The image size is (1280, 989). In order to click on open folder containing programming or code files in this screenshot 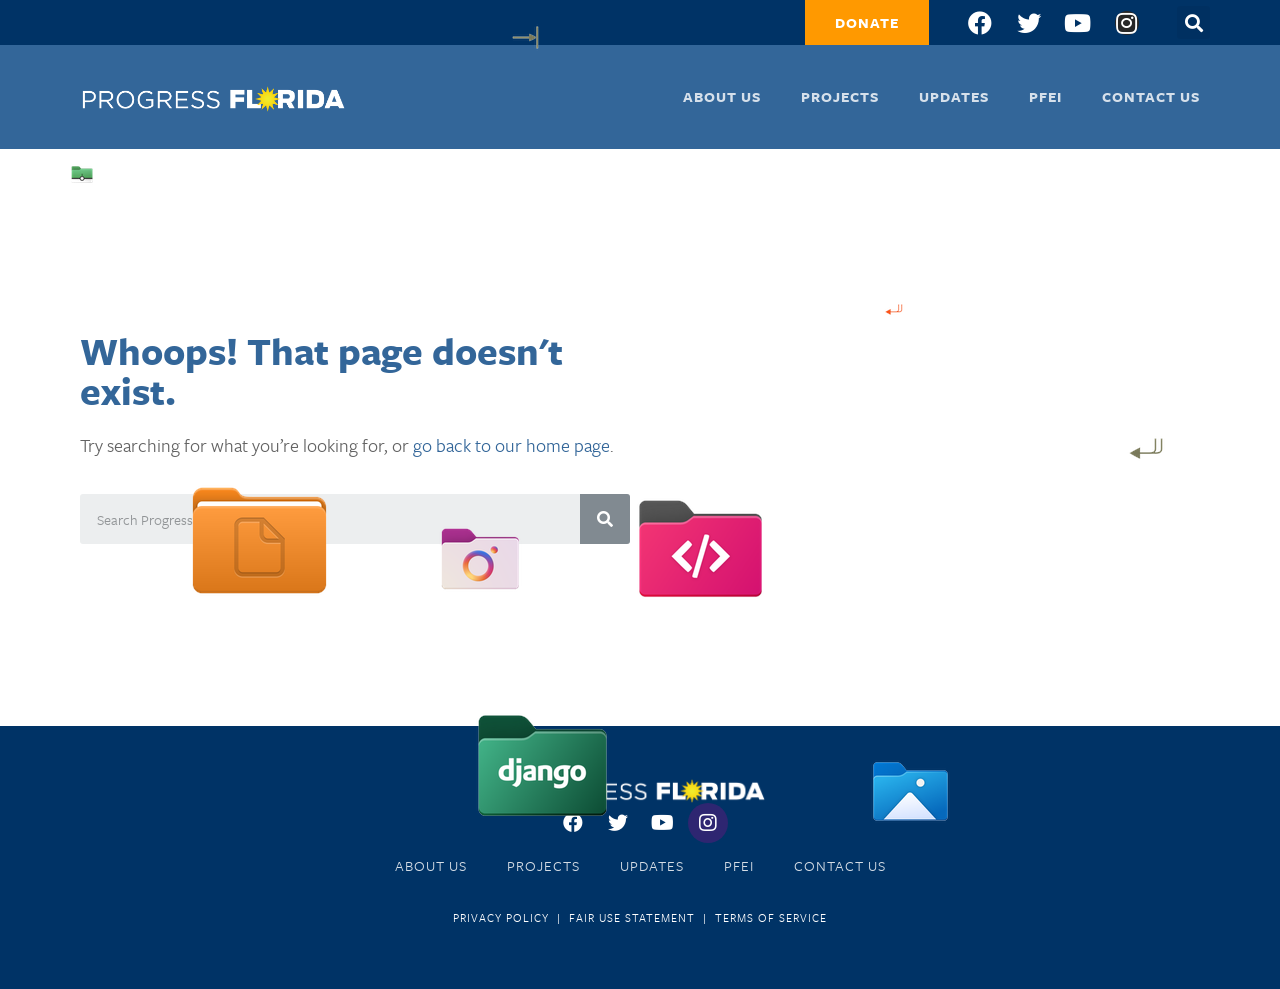, I will do `click(700, 552)`.